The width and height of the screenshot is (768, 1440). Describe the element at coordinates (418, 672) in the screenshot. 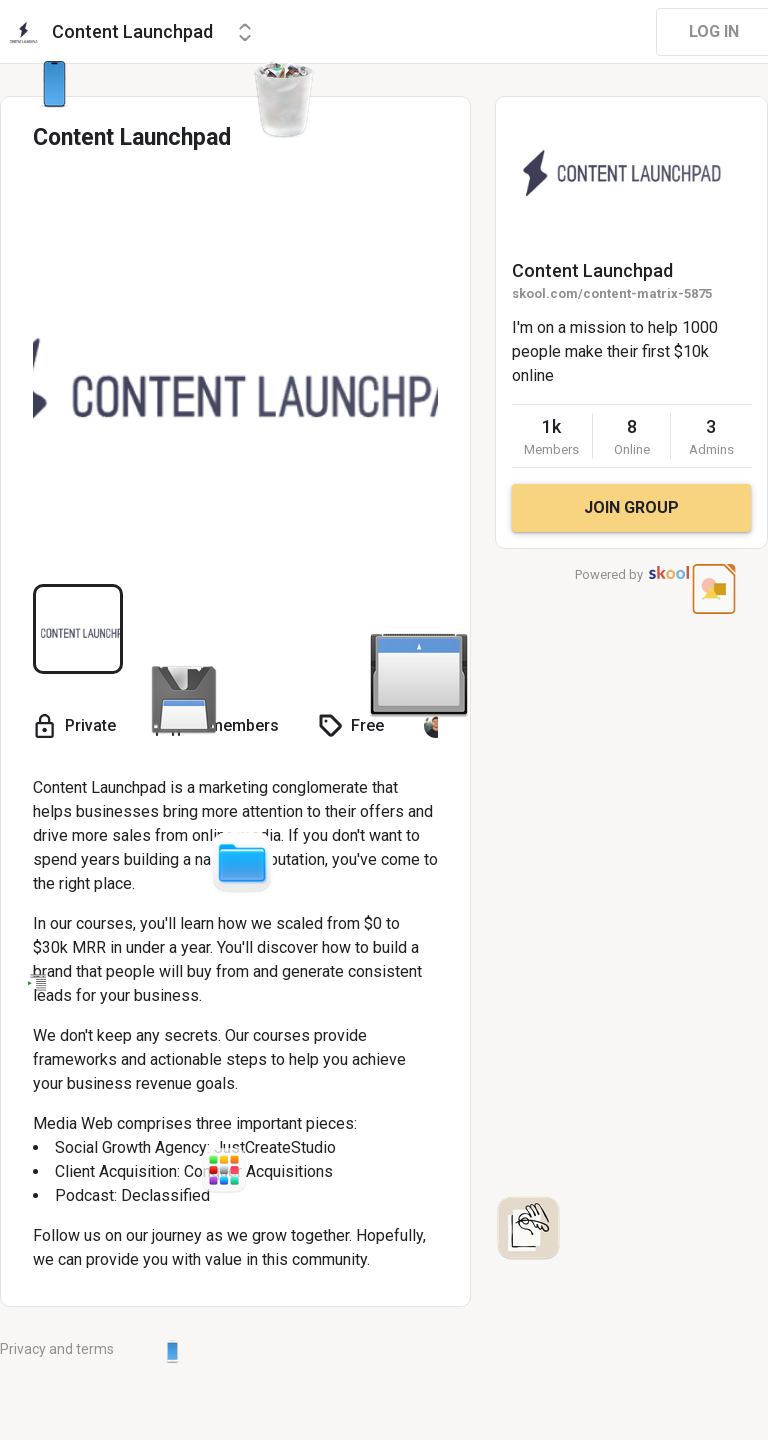

I see `compactflash memory card storage device` at that location.